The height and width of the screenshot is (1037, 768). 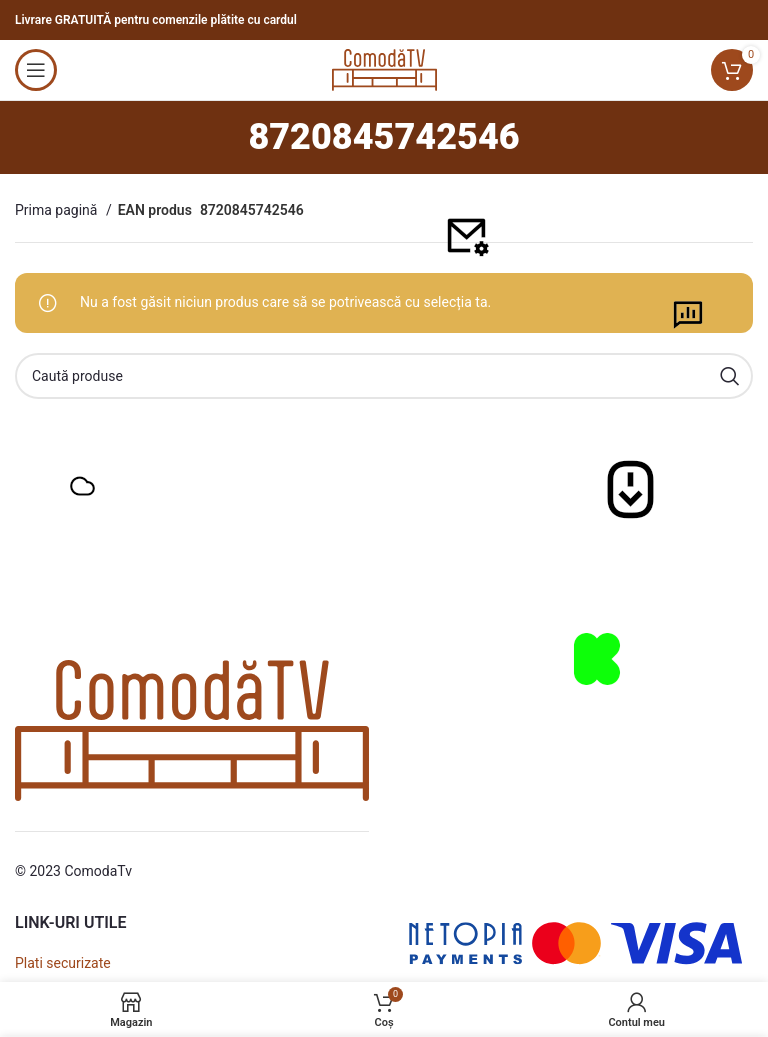 What do you see at coordinates (466, 235) in the screenshot?
I see `access email settings` at bounding box center [466, 235].